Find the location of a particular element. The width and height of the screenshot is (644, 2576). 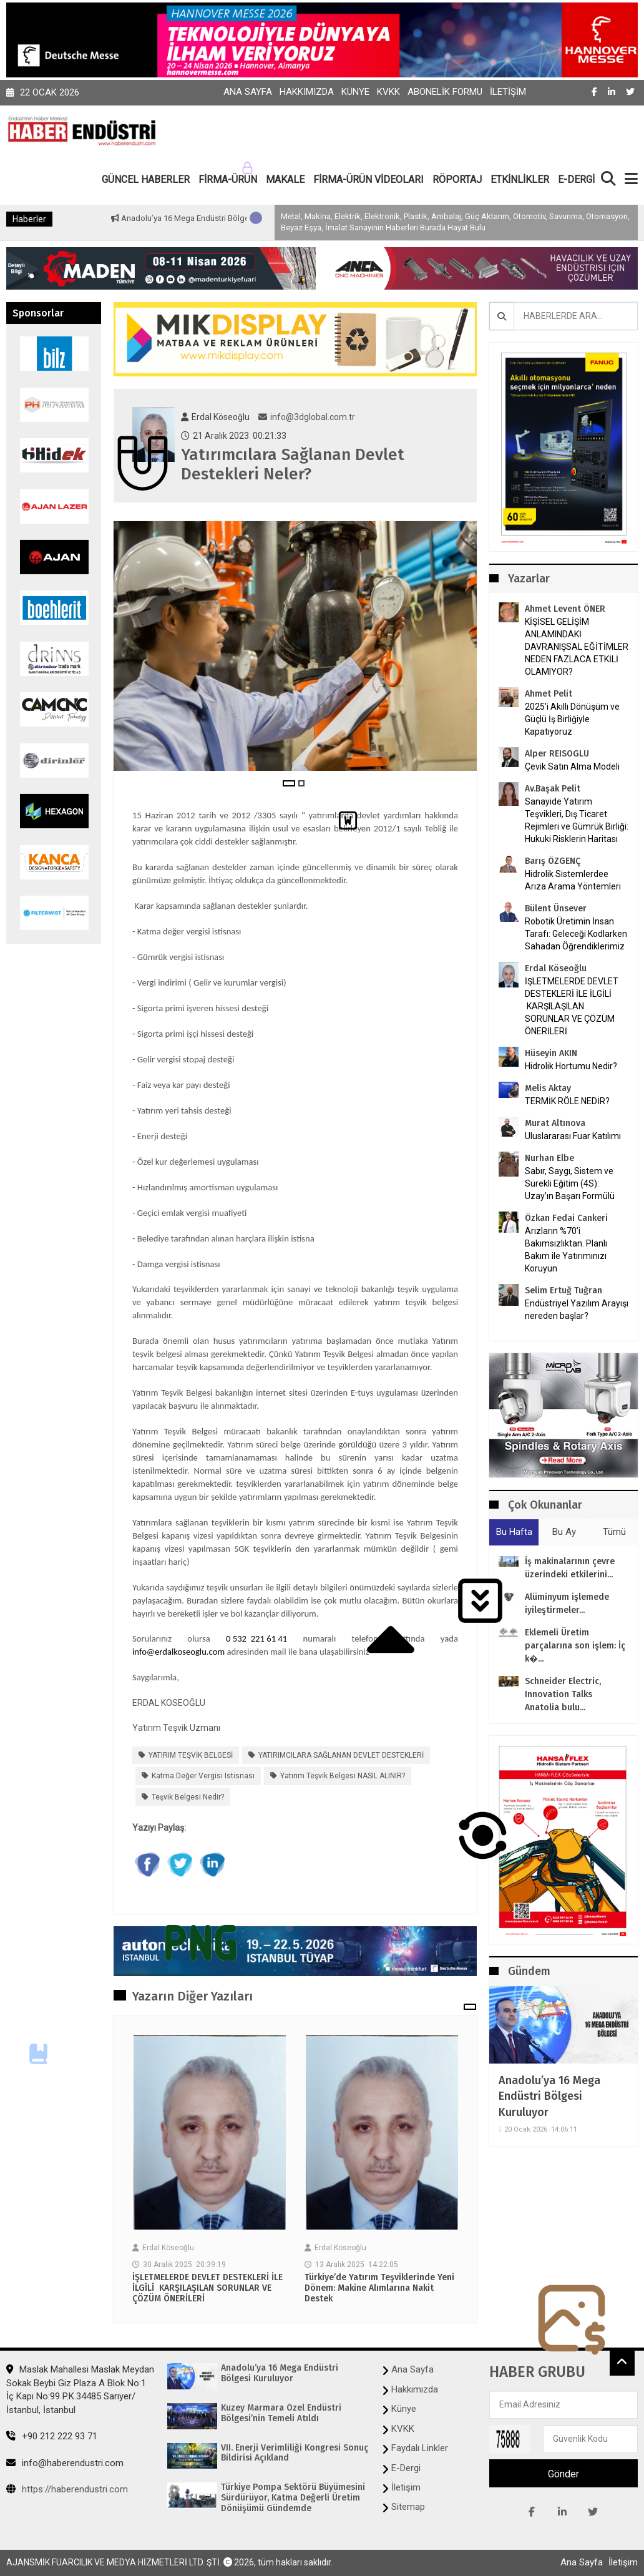

view paid or premium photos is located at coordinates (572, 2318).